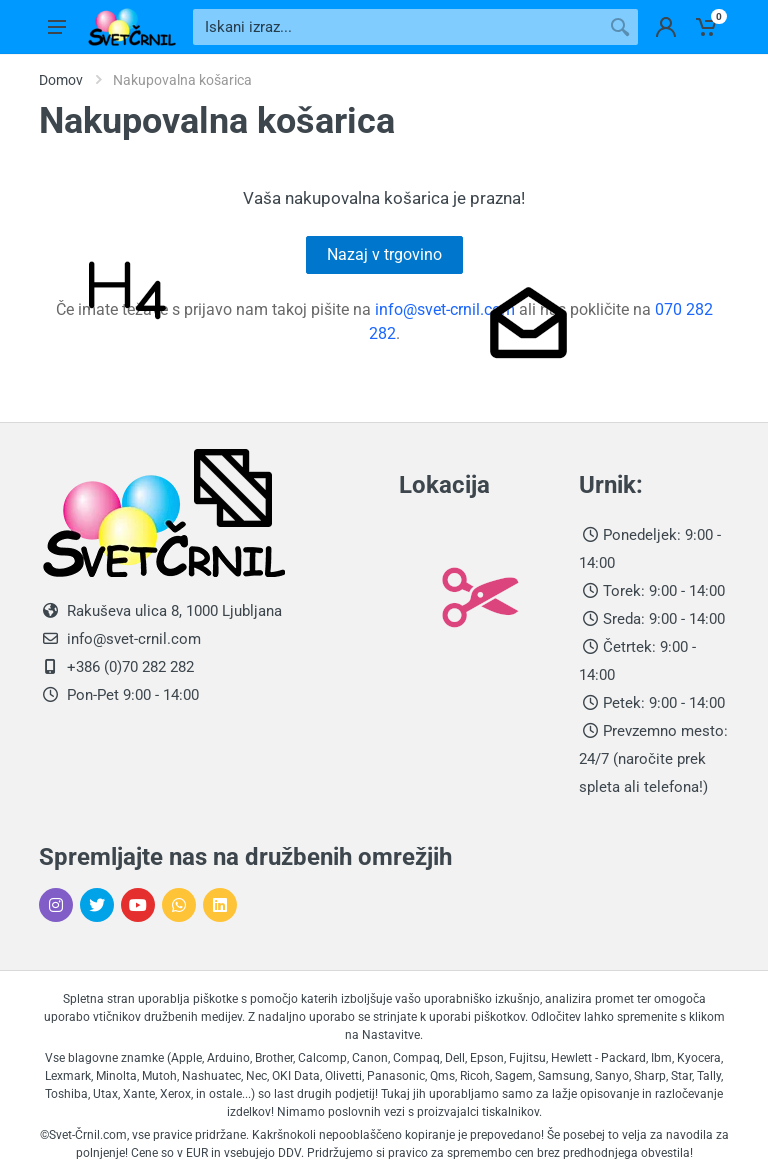 The image size is (768, 1167). I want to click on merge or unite selected layers, so click(233, 488).